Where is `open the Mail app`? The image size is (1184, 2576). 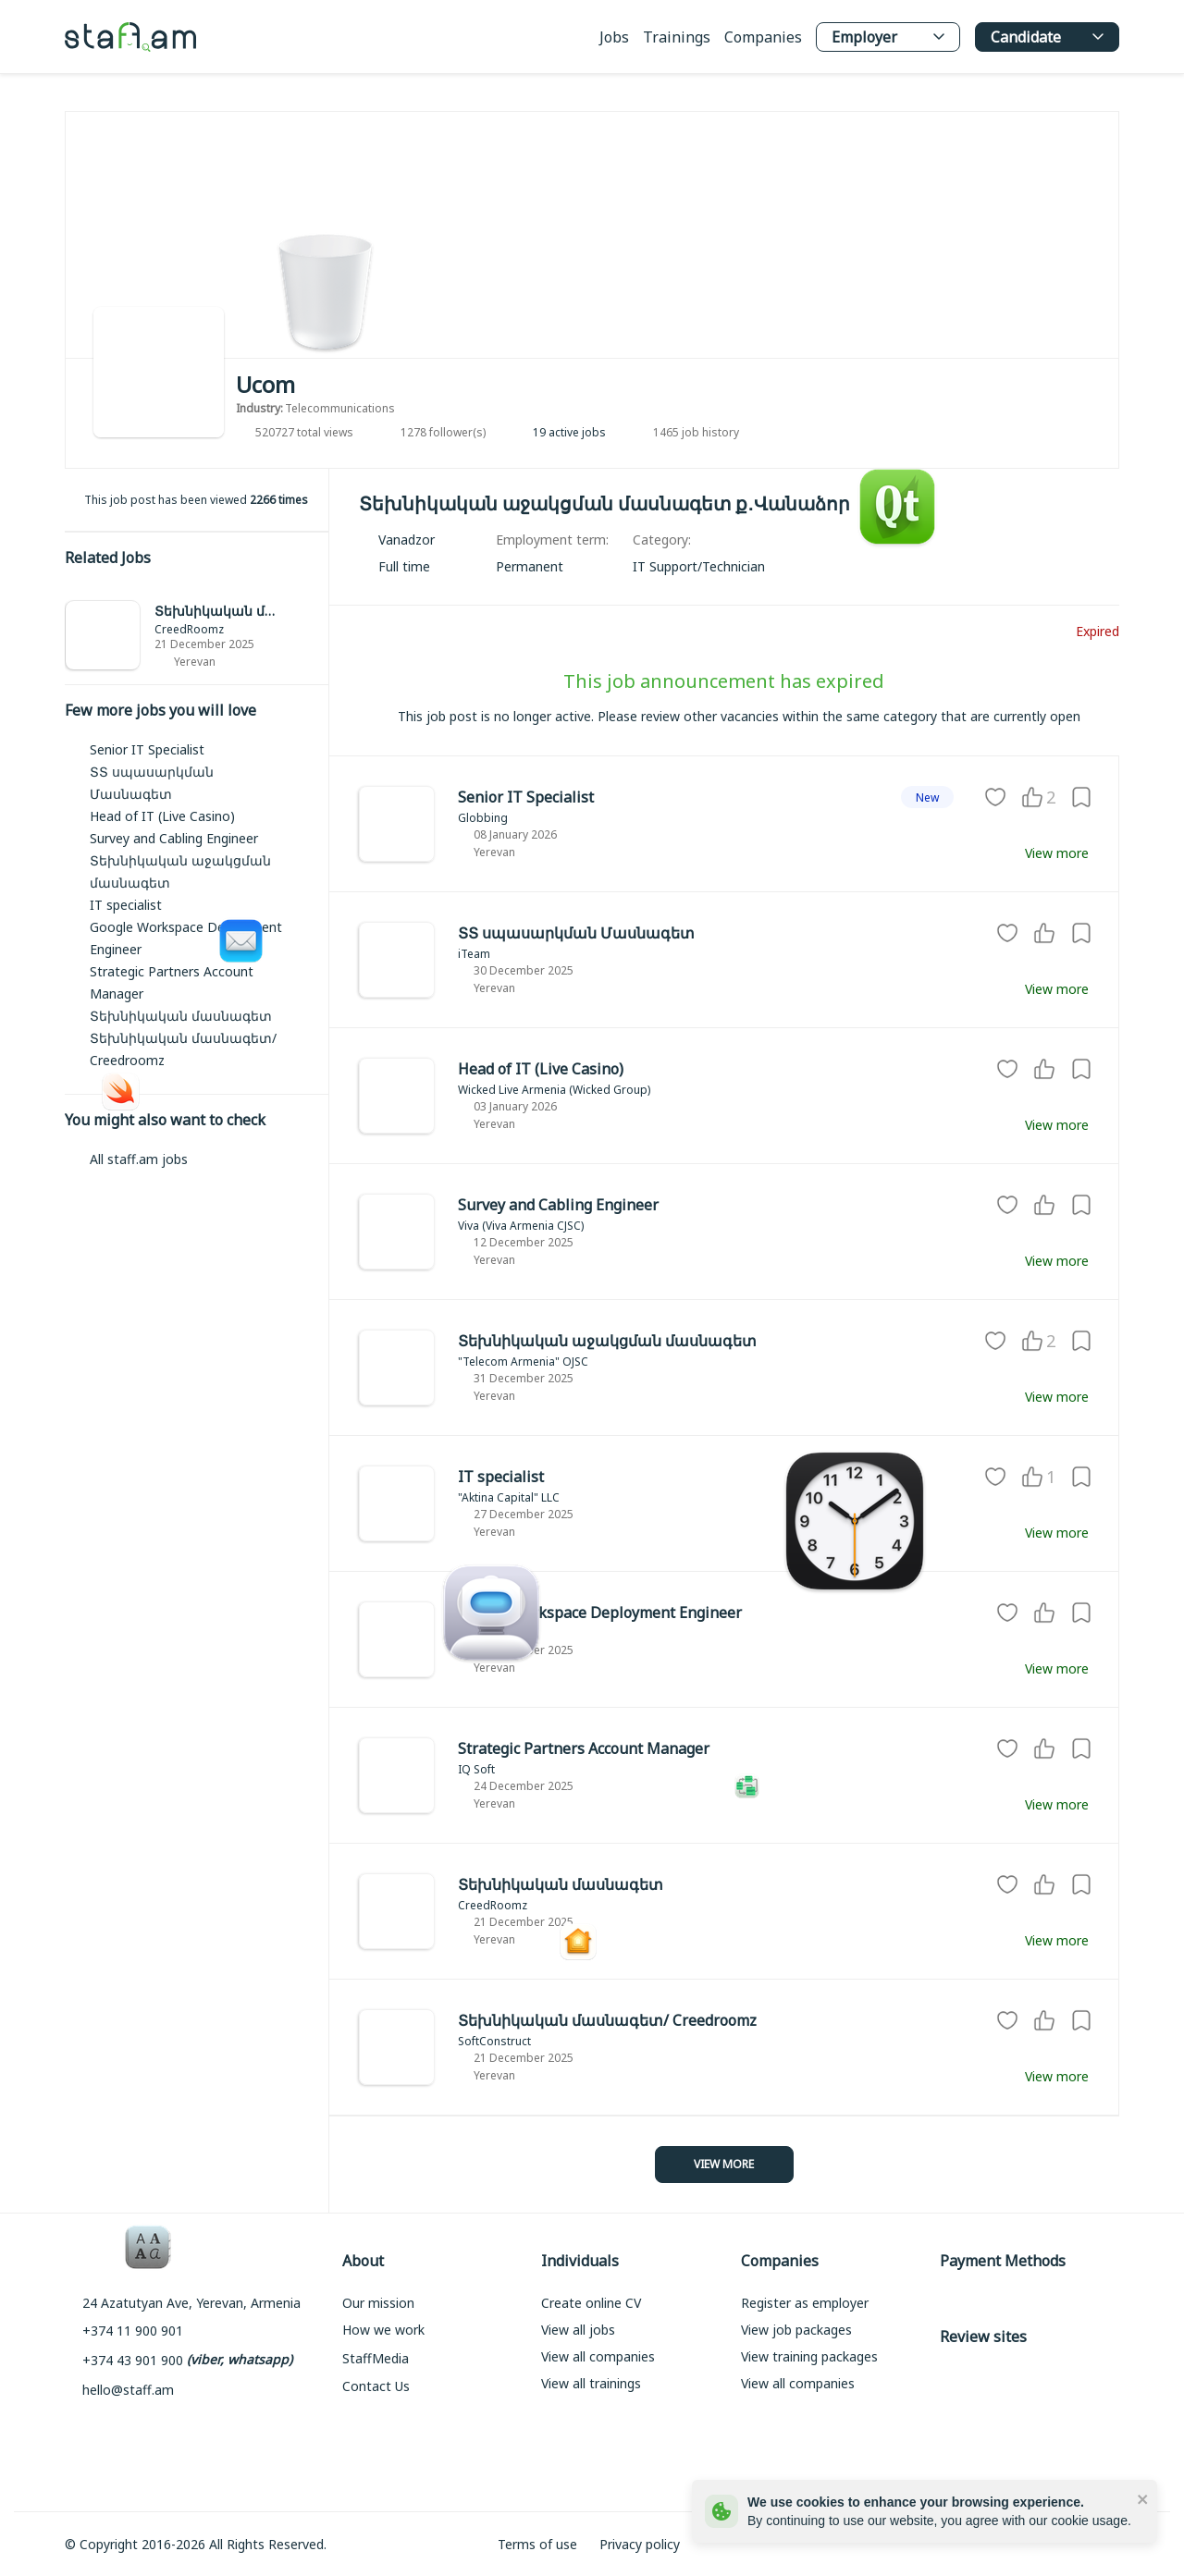 open the Mail app is located at coordinates (240, 940).